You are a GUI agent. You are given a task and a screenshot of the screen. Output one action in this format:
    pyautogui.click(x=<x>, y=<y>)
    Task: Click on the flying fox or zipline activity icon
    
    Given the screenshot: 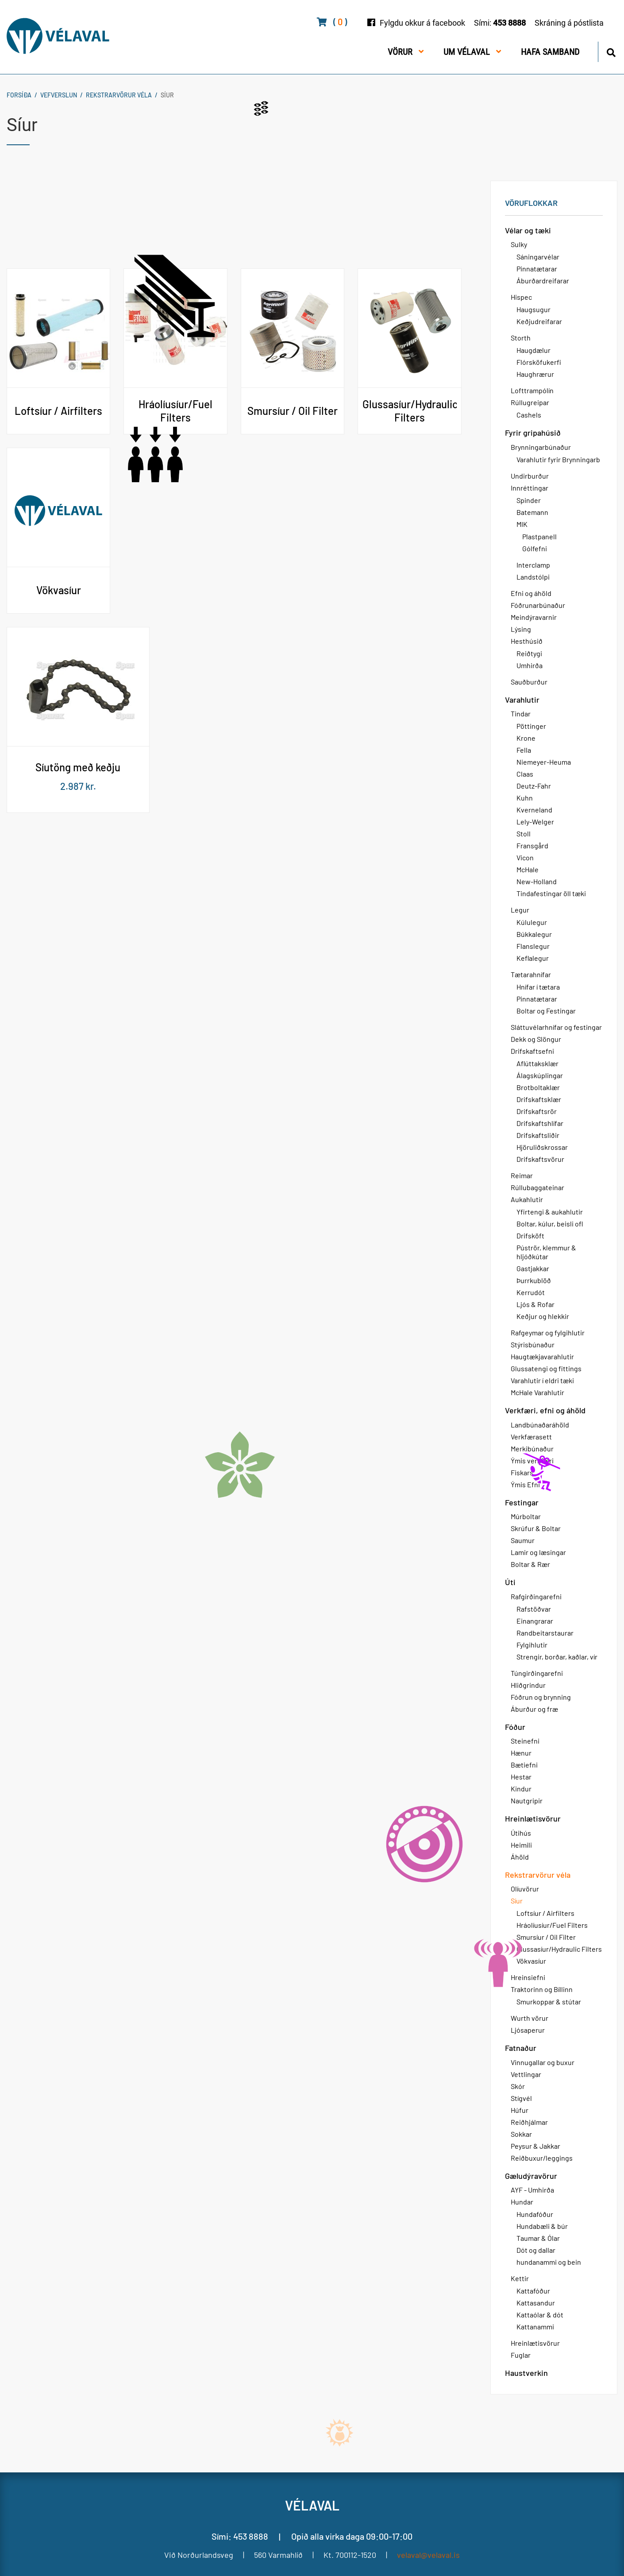 What is the action you would take?
    pyautogui.click(x=540, y=1473)
    